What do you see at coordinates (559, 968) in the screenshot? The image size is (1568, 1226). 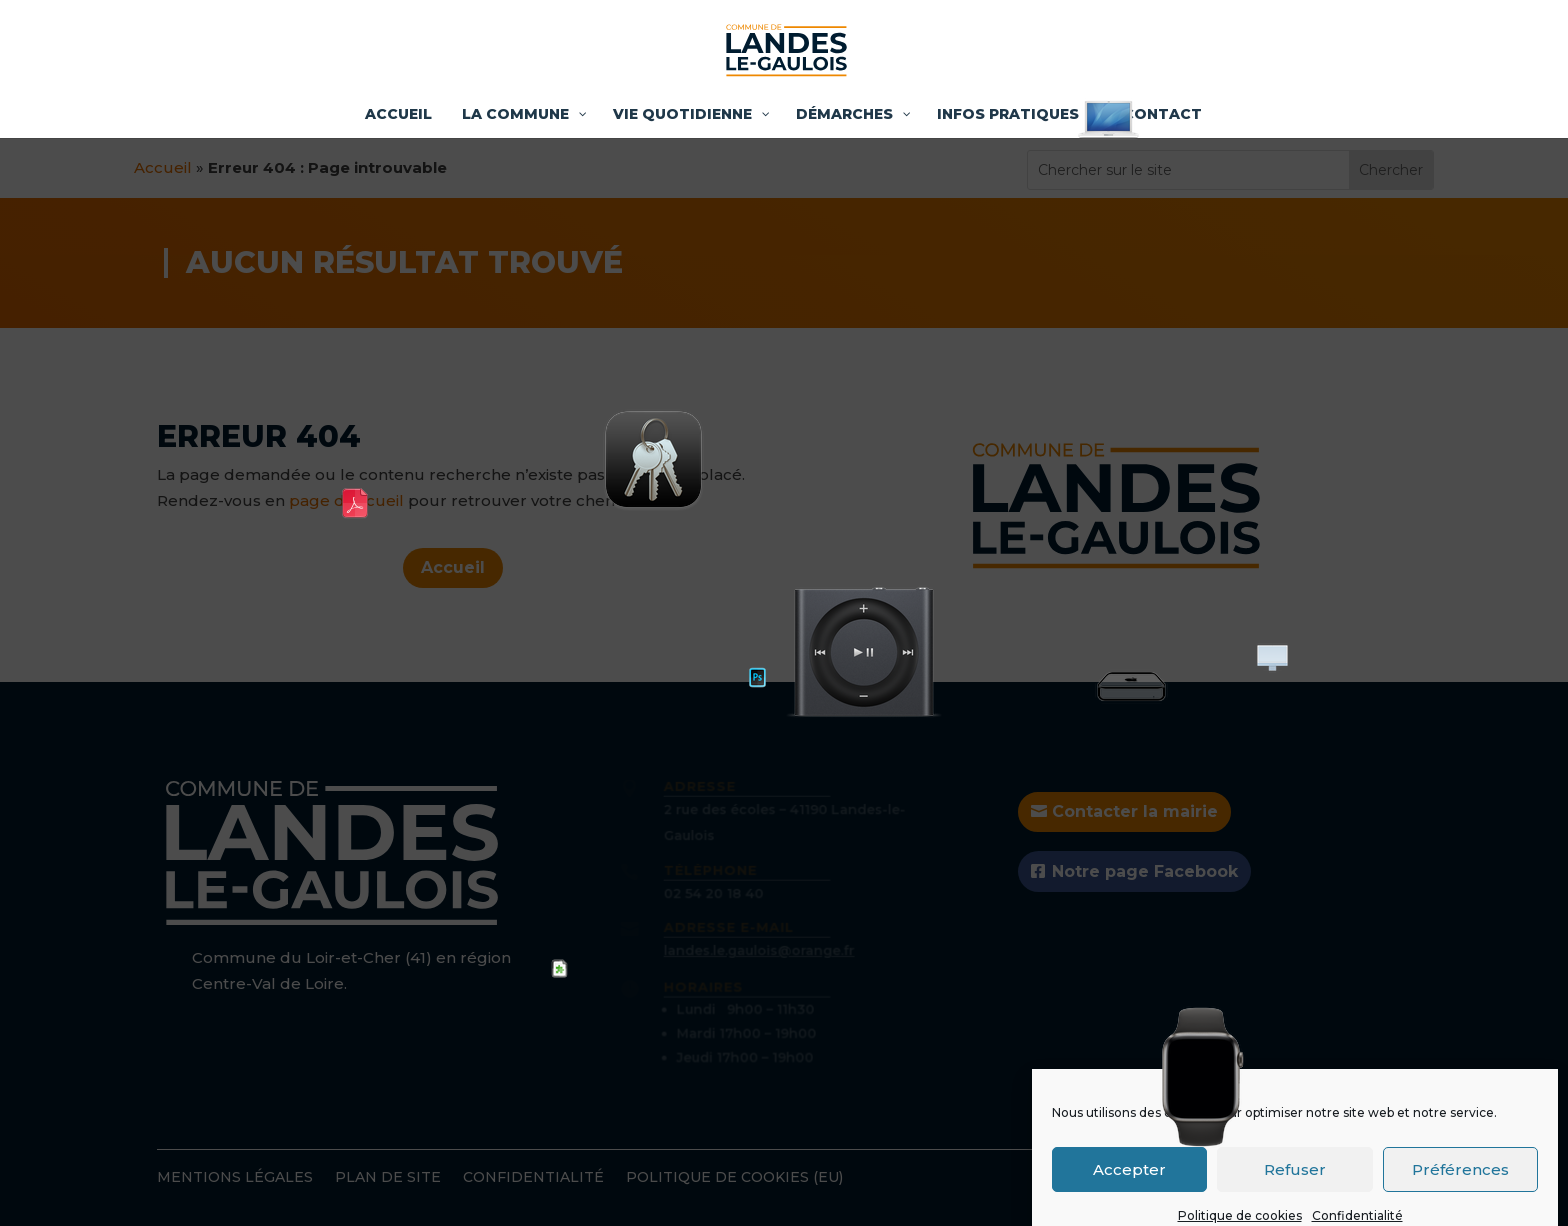 I see `an openoffice extension or add-on file` at bounding box center [559, 968].